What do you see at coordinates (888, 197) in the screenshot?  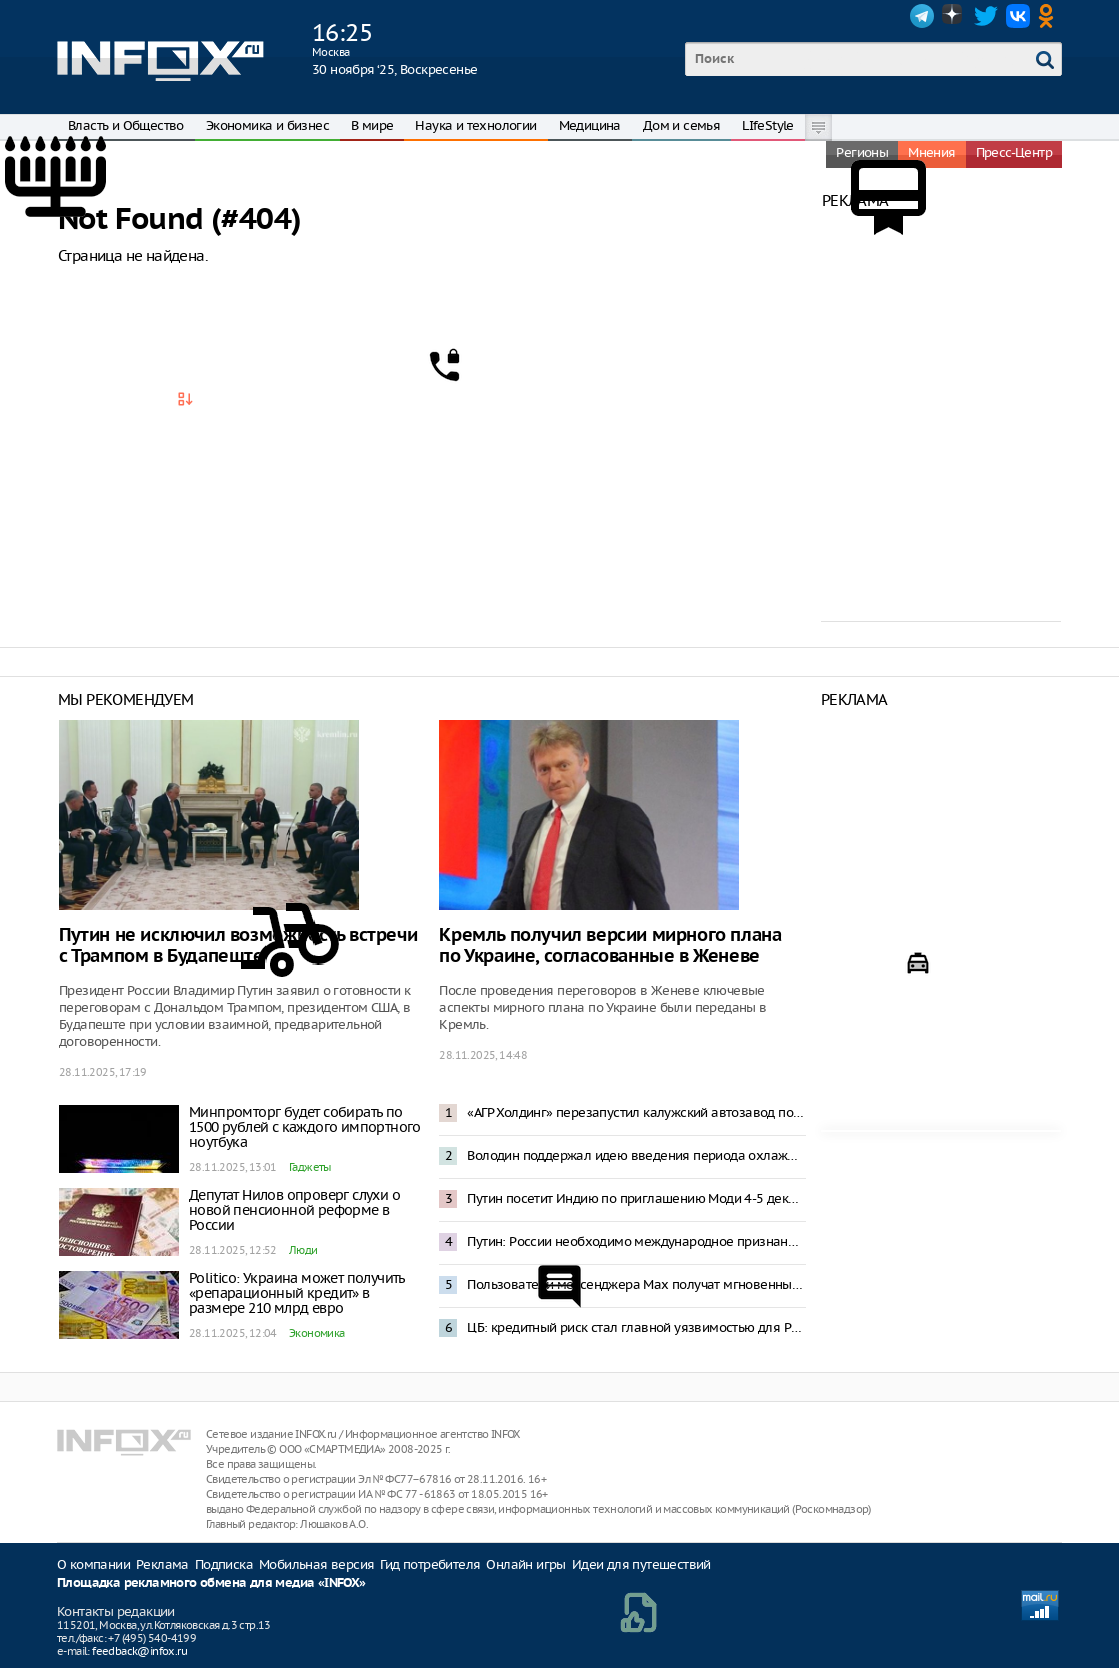 I see `view membership card details` at bounding box center [888, 197].